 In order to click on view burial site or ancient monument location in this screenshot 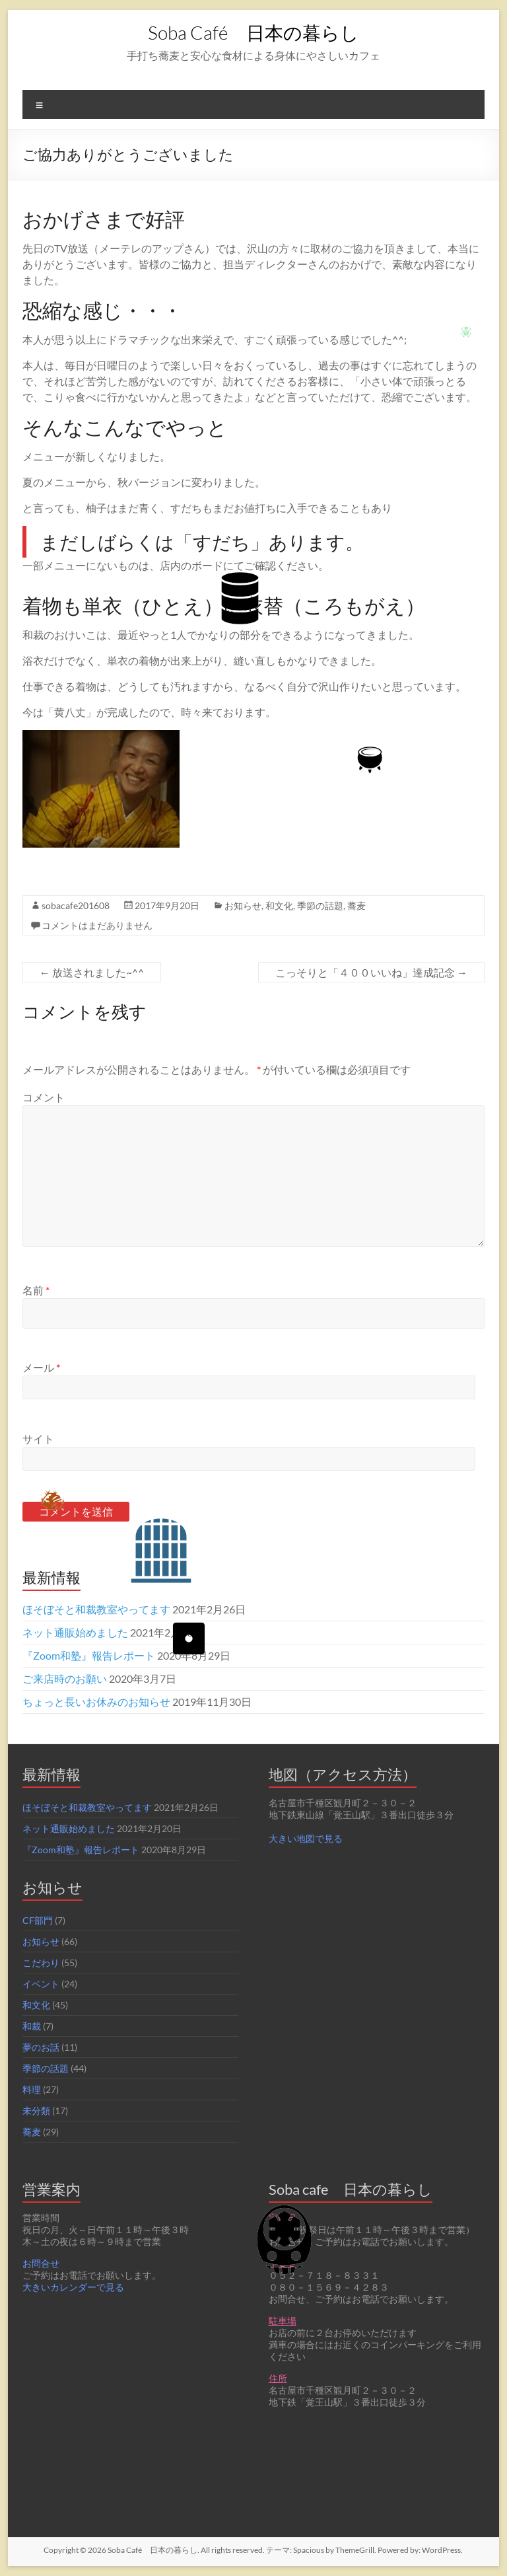, I will do `click(52, 1499)`.